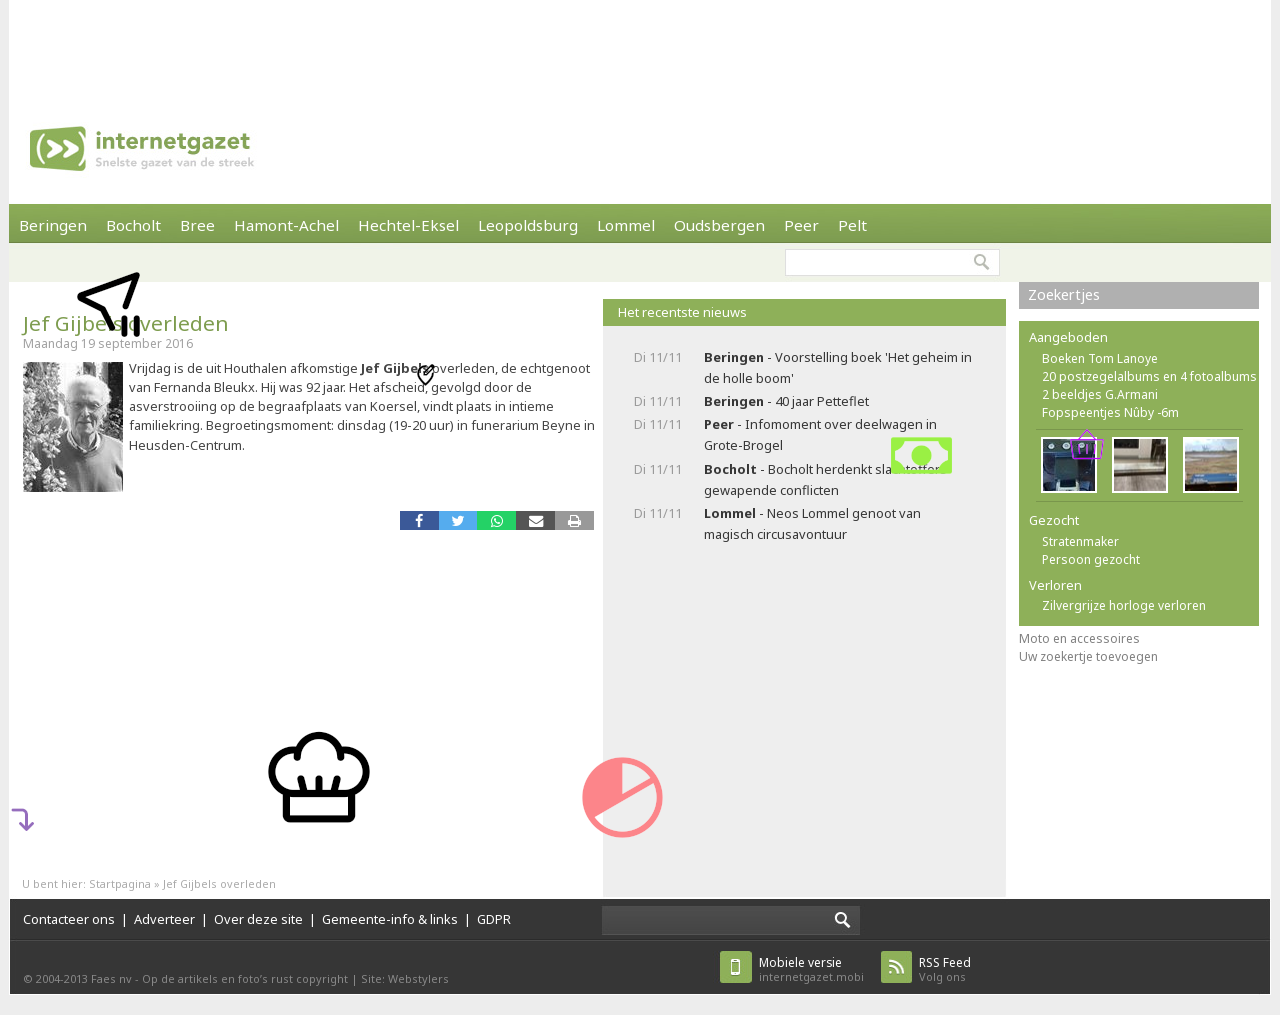 This screenshot has width=1280, height=1015. What do you see at coordinates (425, 375) in the screenshot?
I see `edit a saved location` at bounding box center [425, 375].